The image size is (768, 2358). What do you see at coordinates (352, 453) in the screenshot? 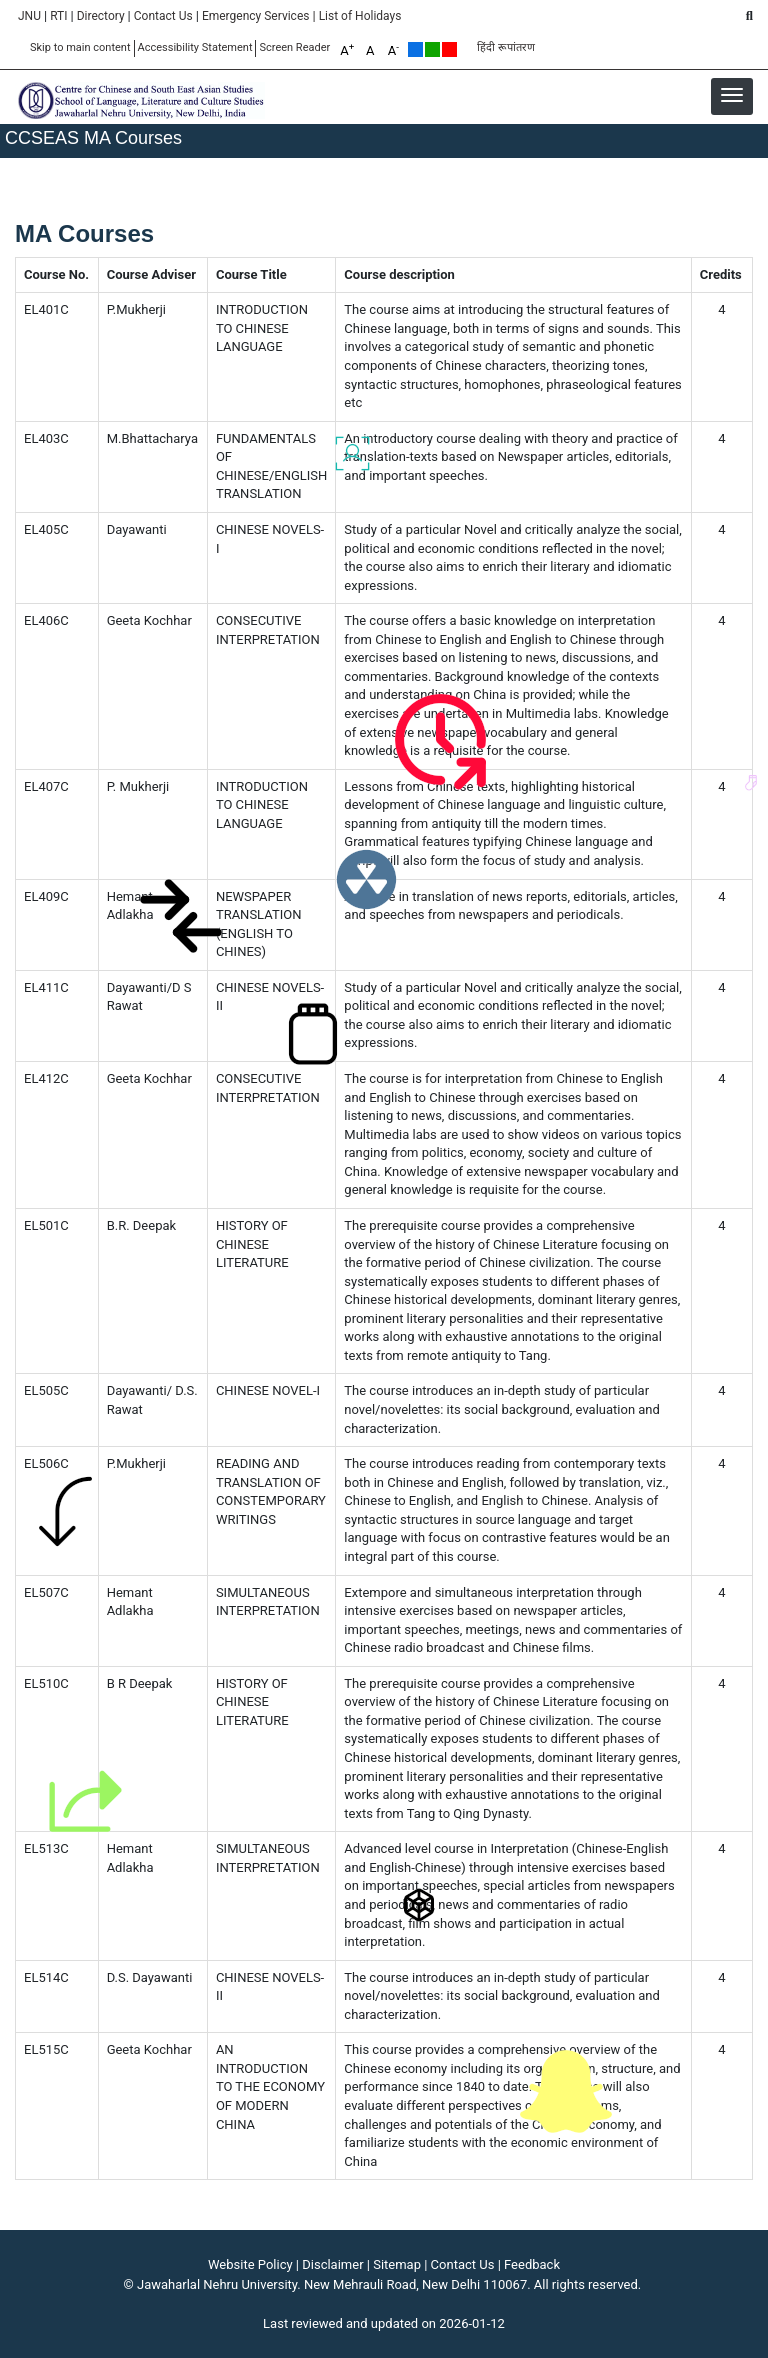
I see `focus on or locate a specific user` at bounding box center [352, 453].